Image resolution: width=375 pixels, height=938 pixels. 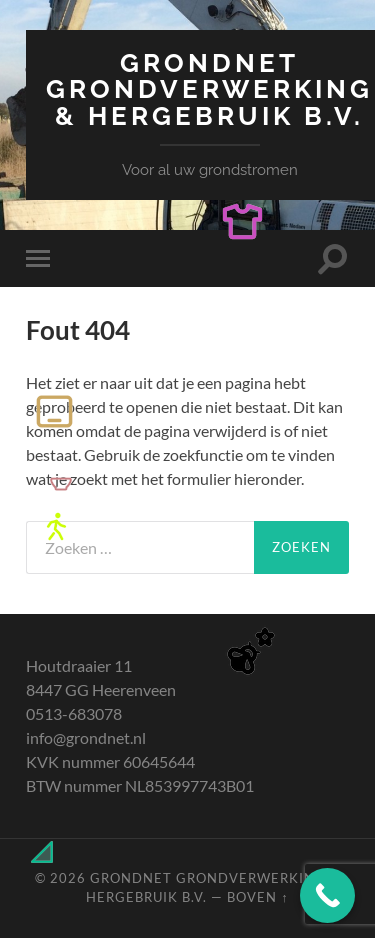 What do you see at coordinates (251, 651) in the screenshot?
I see `access nature or outdoor-themed emoji` at bounding box center [251, 651].